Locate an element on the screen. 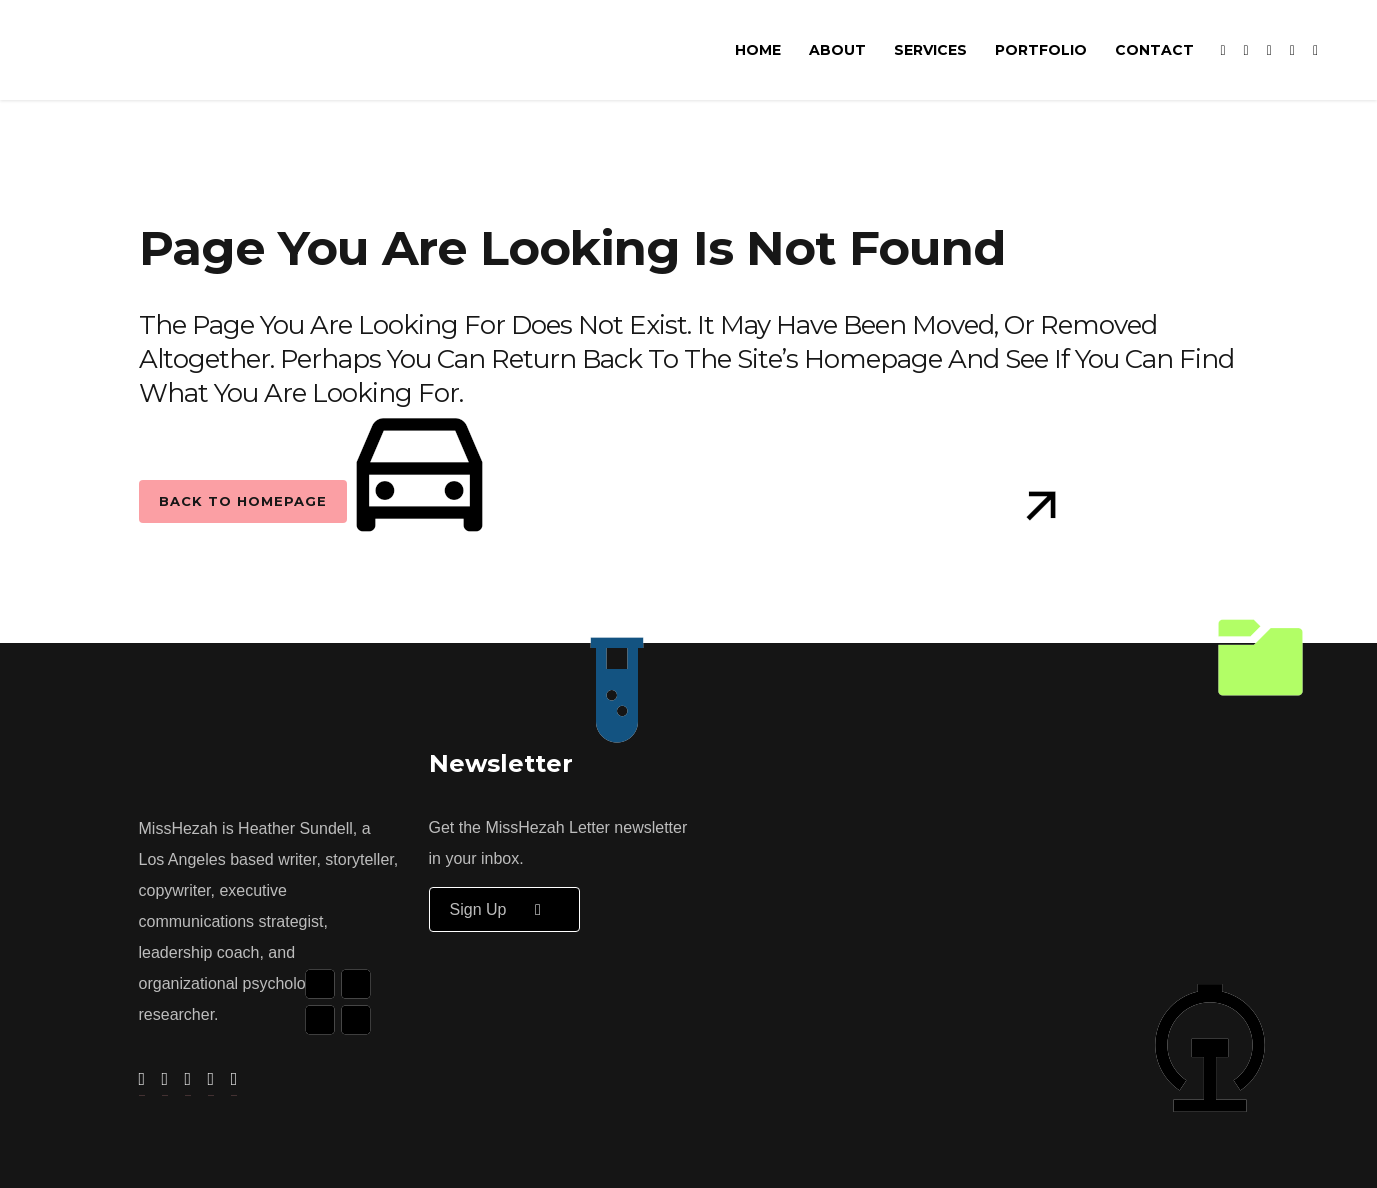  open link in new tab or window is located at coordinates (1041, 506).